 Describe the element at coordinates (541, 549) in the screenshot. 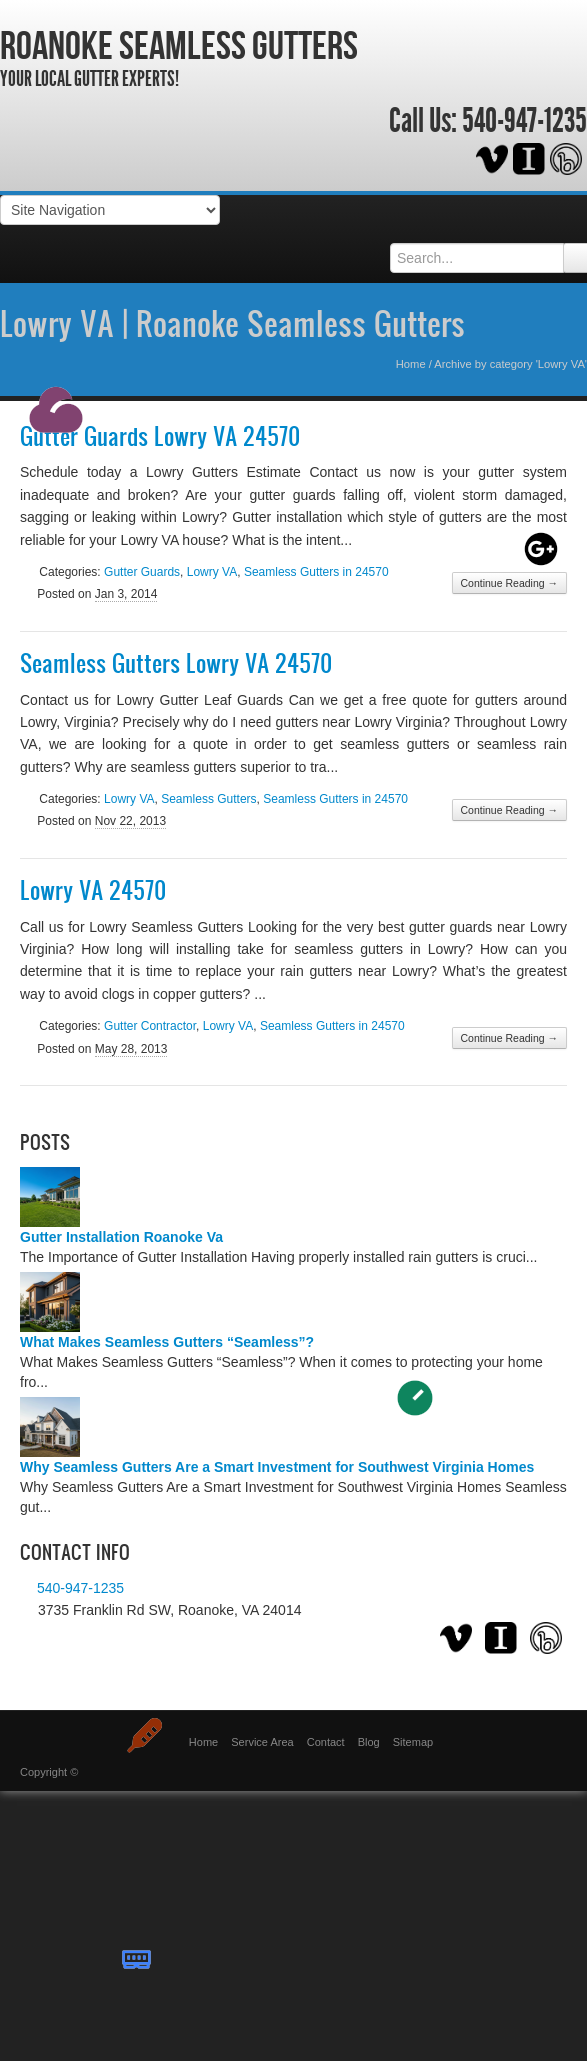

I see `share to Google+` at that location.